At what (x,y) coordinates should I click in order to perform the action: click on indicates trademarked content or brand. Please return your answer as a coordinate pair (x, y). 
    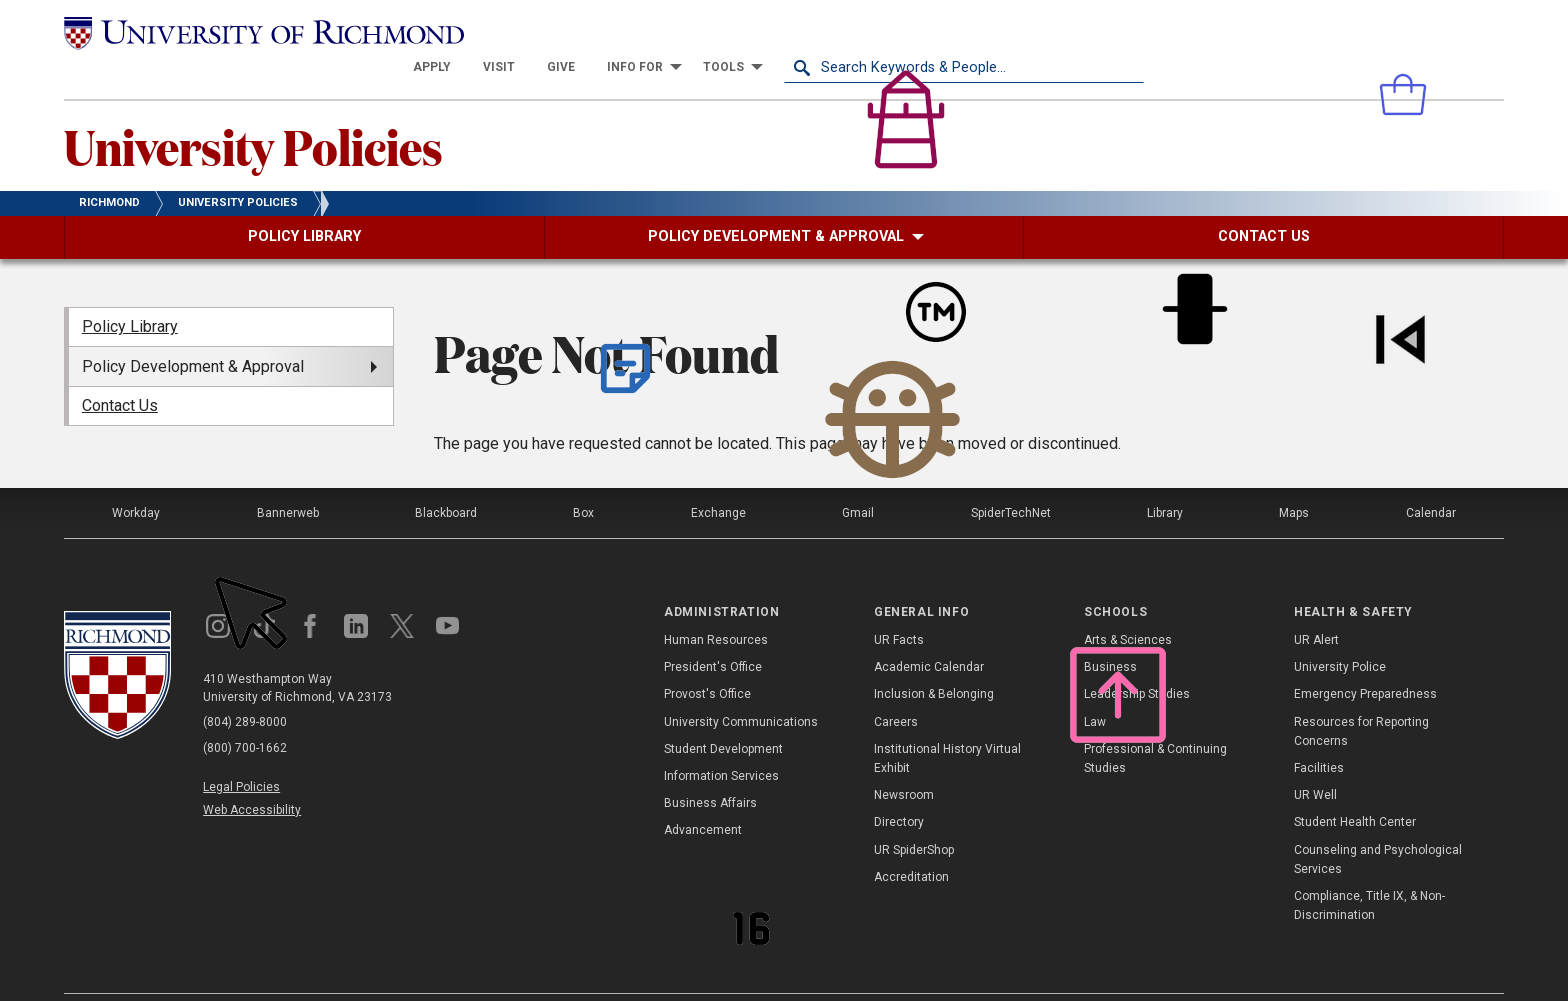
    Looking at the image, I should click on (936, 312).